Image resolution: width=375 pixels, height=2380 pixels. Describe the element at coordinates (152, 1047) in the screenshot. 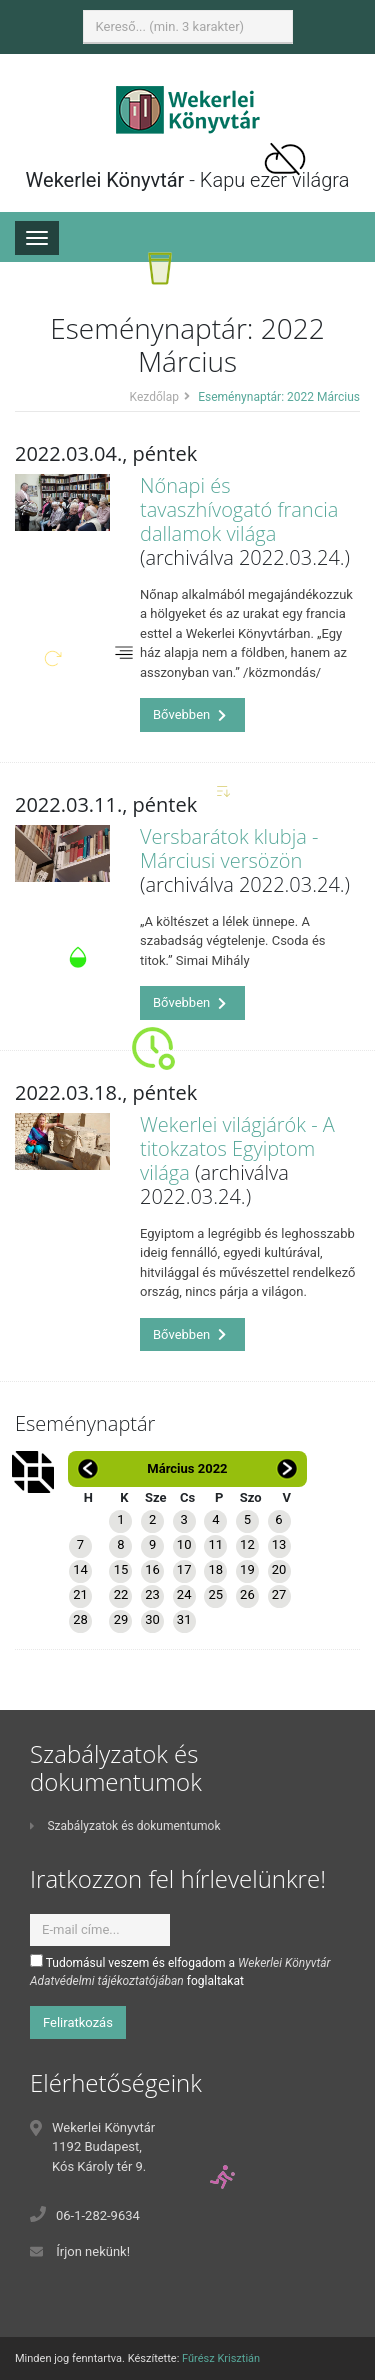

I see `start recording time or duration` at that location.